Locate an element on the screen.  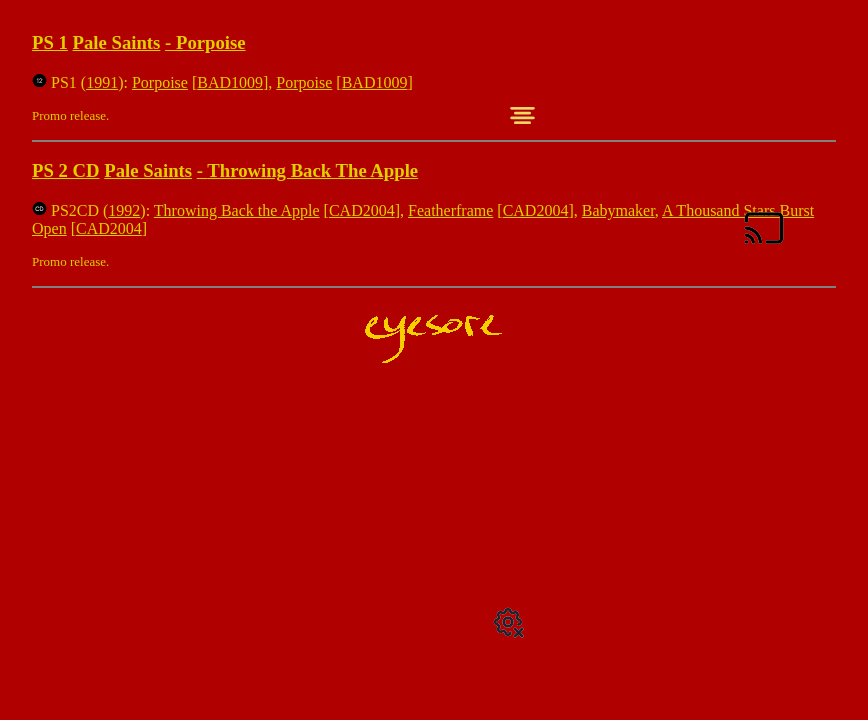
cast media to a nearby device is located at coordinates (764, 228).